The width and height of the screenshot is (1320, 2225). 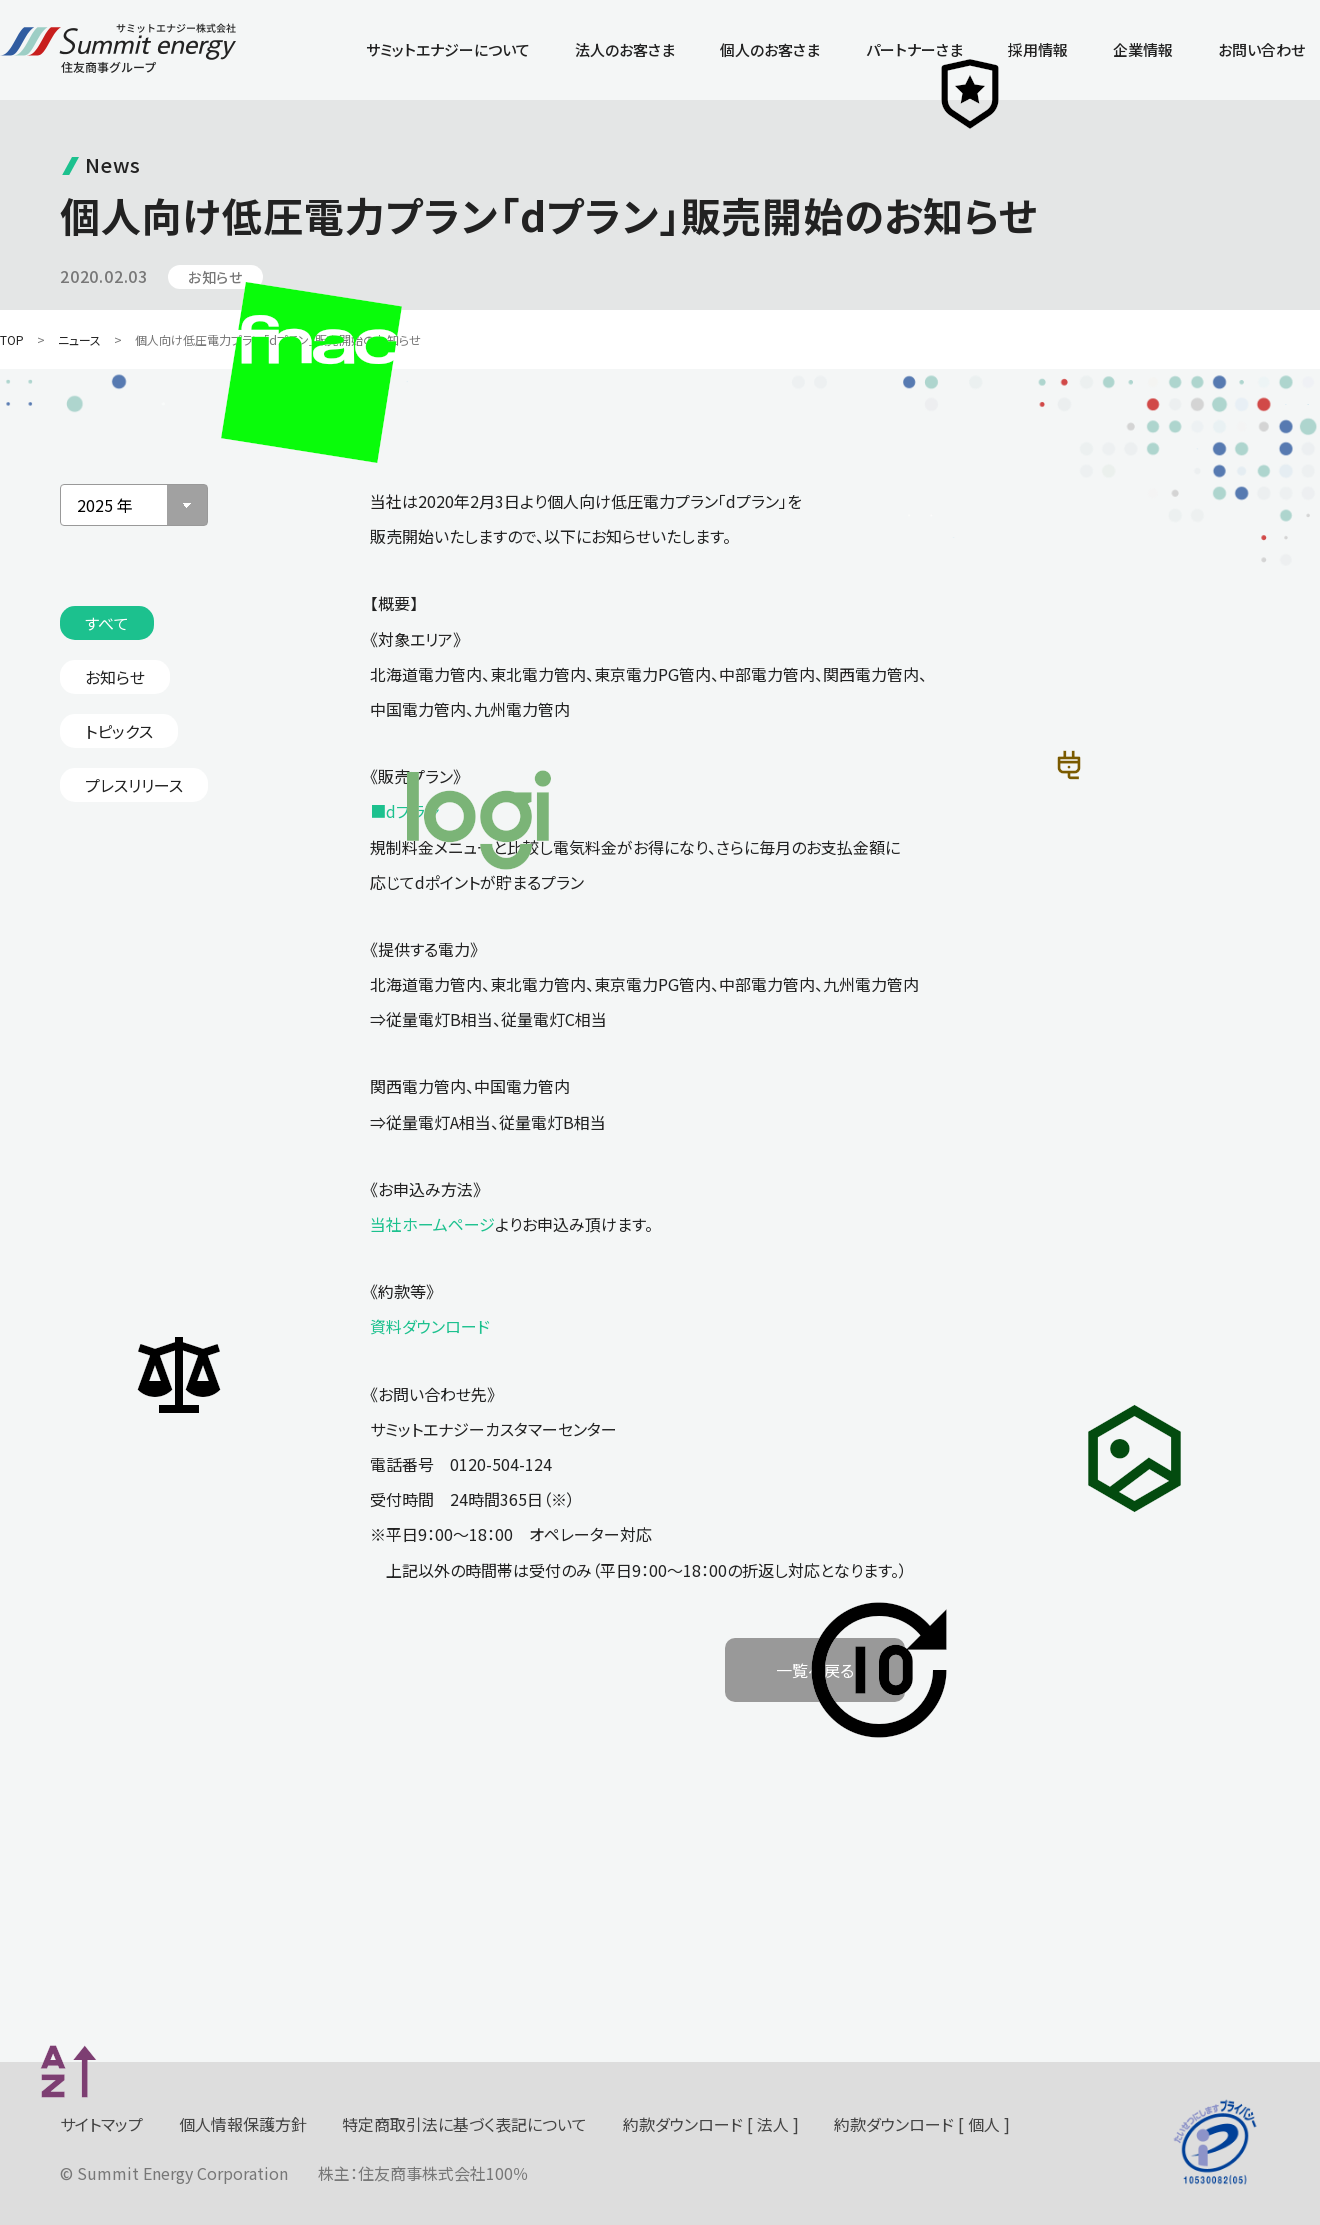 I want to click on connect to a power source, so click(x=1069, y=765).